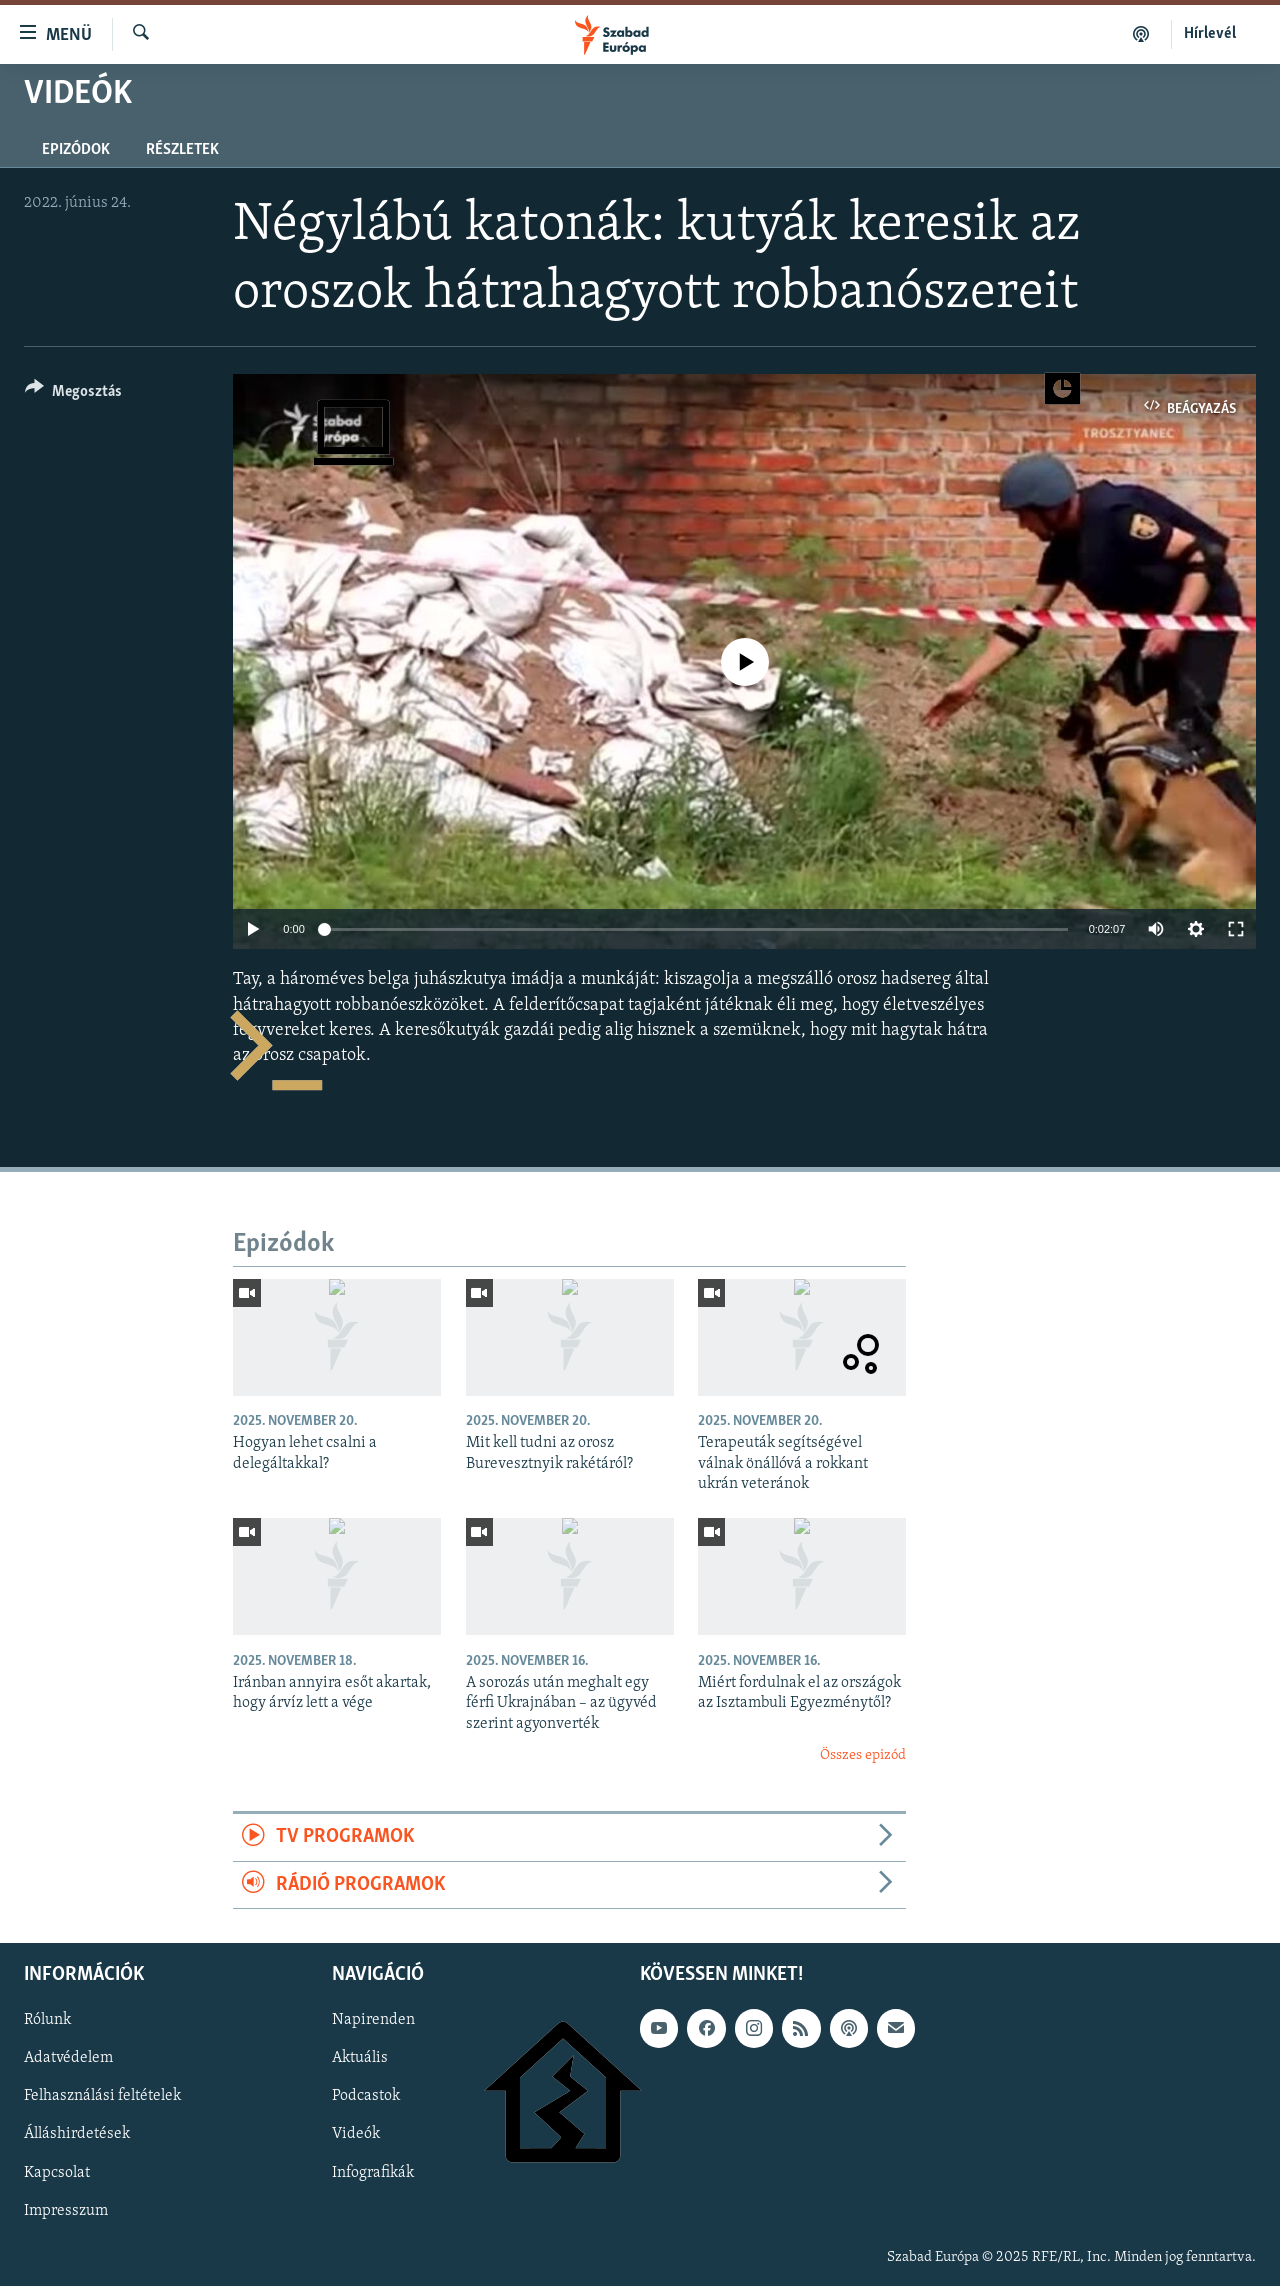 The height and width of the screenshot is (2286, 1280). Describe the element at coordinates (563, 2098) in the screenshot. I see `indicates earthquake alert or seismic activity warning` at that location.